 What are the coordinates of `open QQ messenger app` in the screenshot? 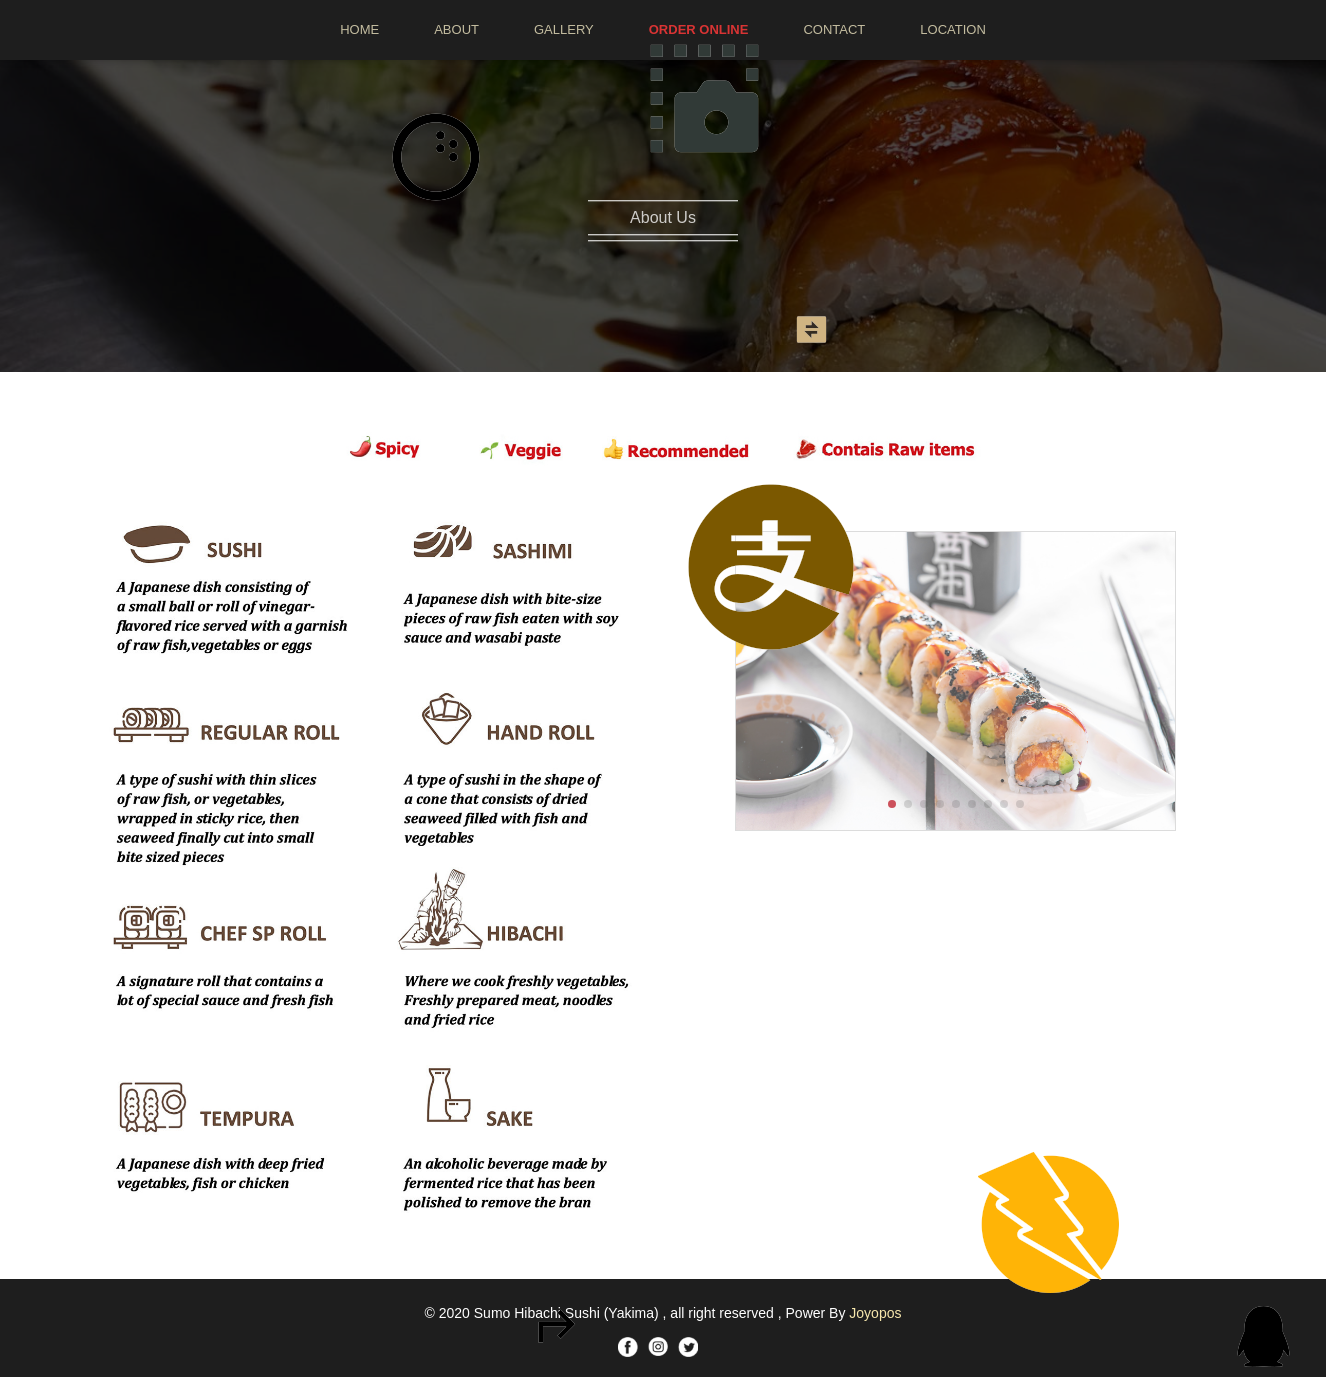 It's located at (1263, 1336).